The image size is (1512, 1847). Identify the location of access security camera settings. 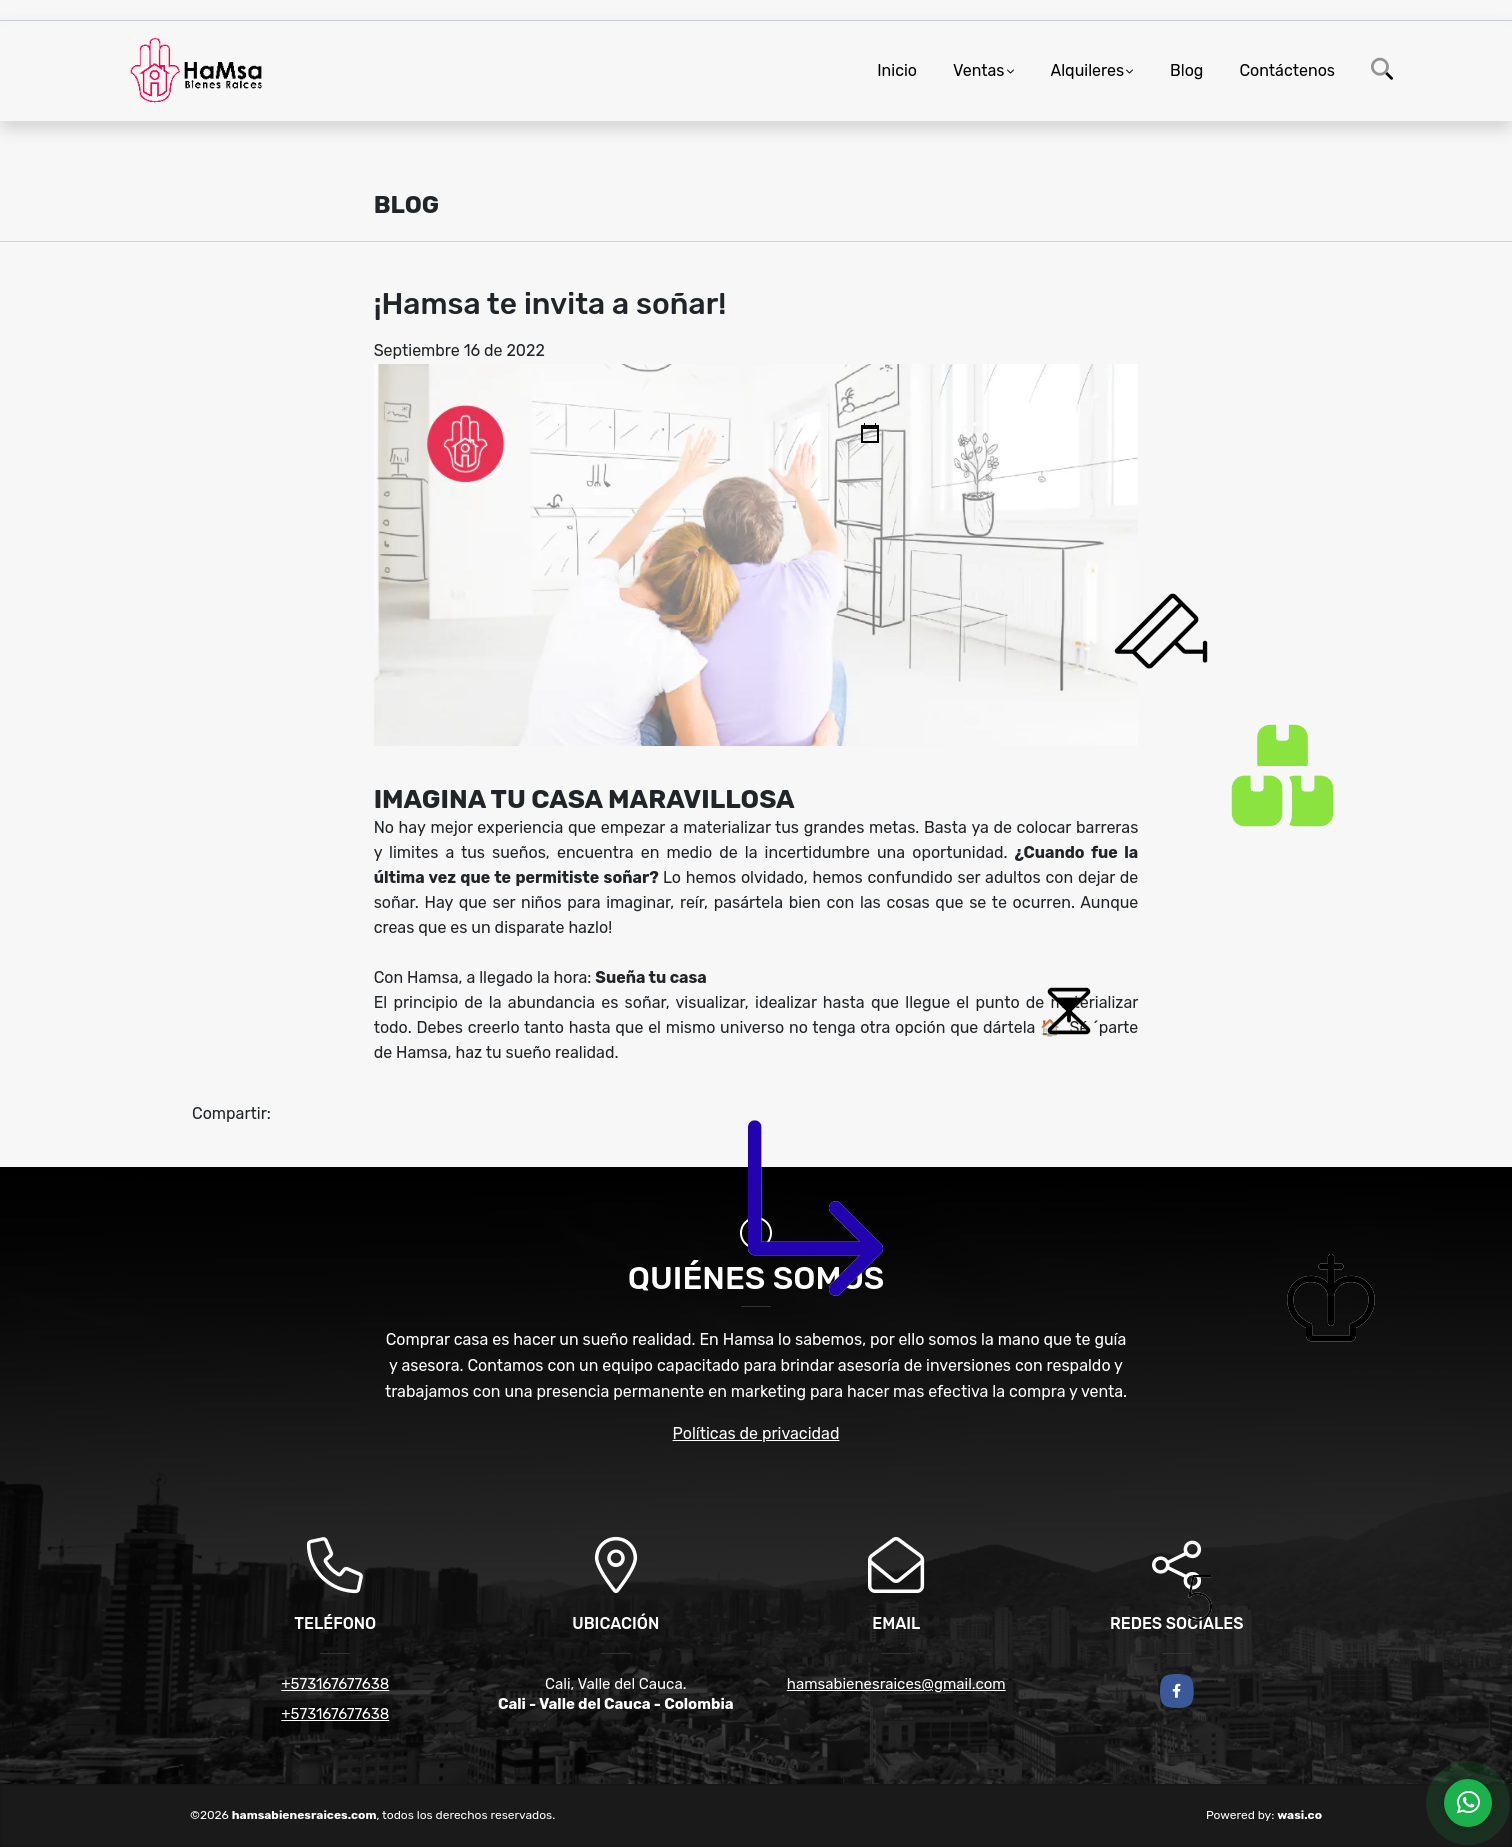
(1161, 637).